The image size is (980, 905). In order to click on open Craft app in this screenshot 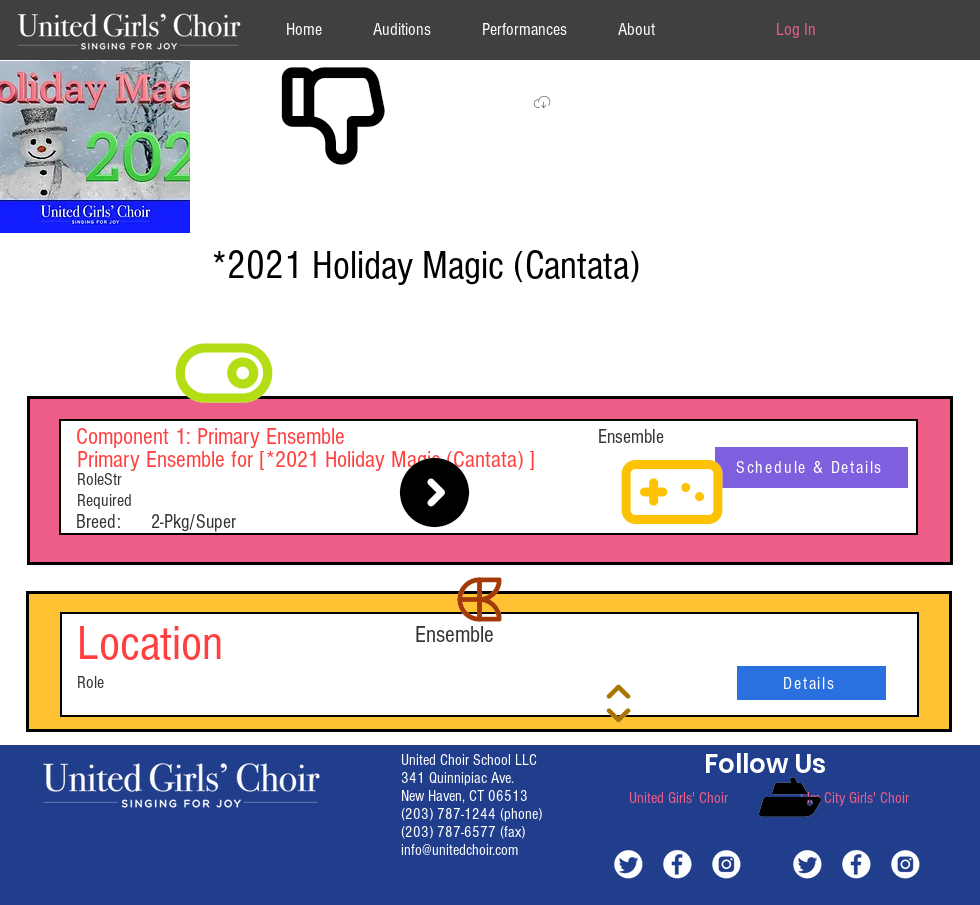, I will do `click(479, 599)`.